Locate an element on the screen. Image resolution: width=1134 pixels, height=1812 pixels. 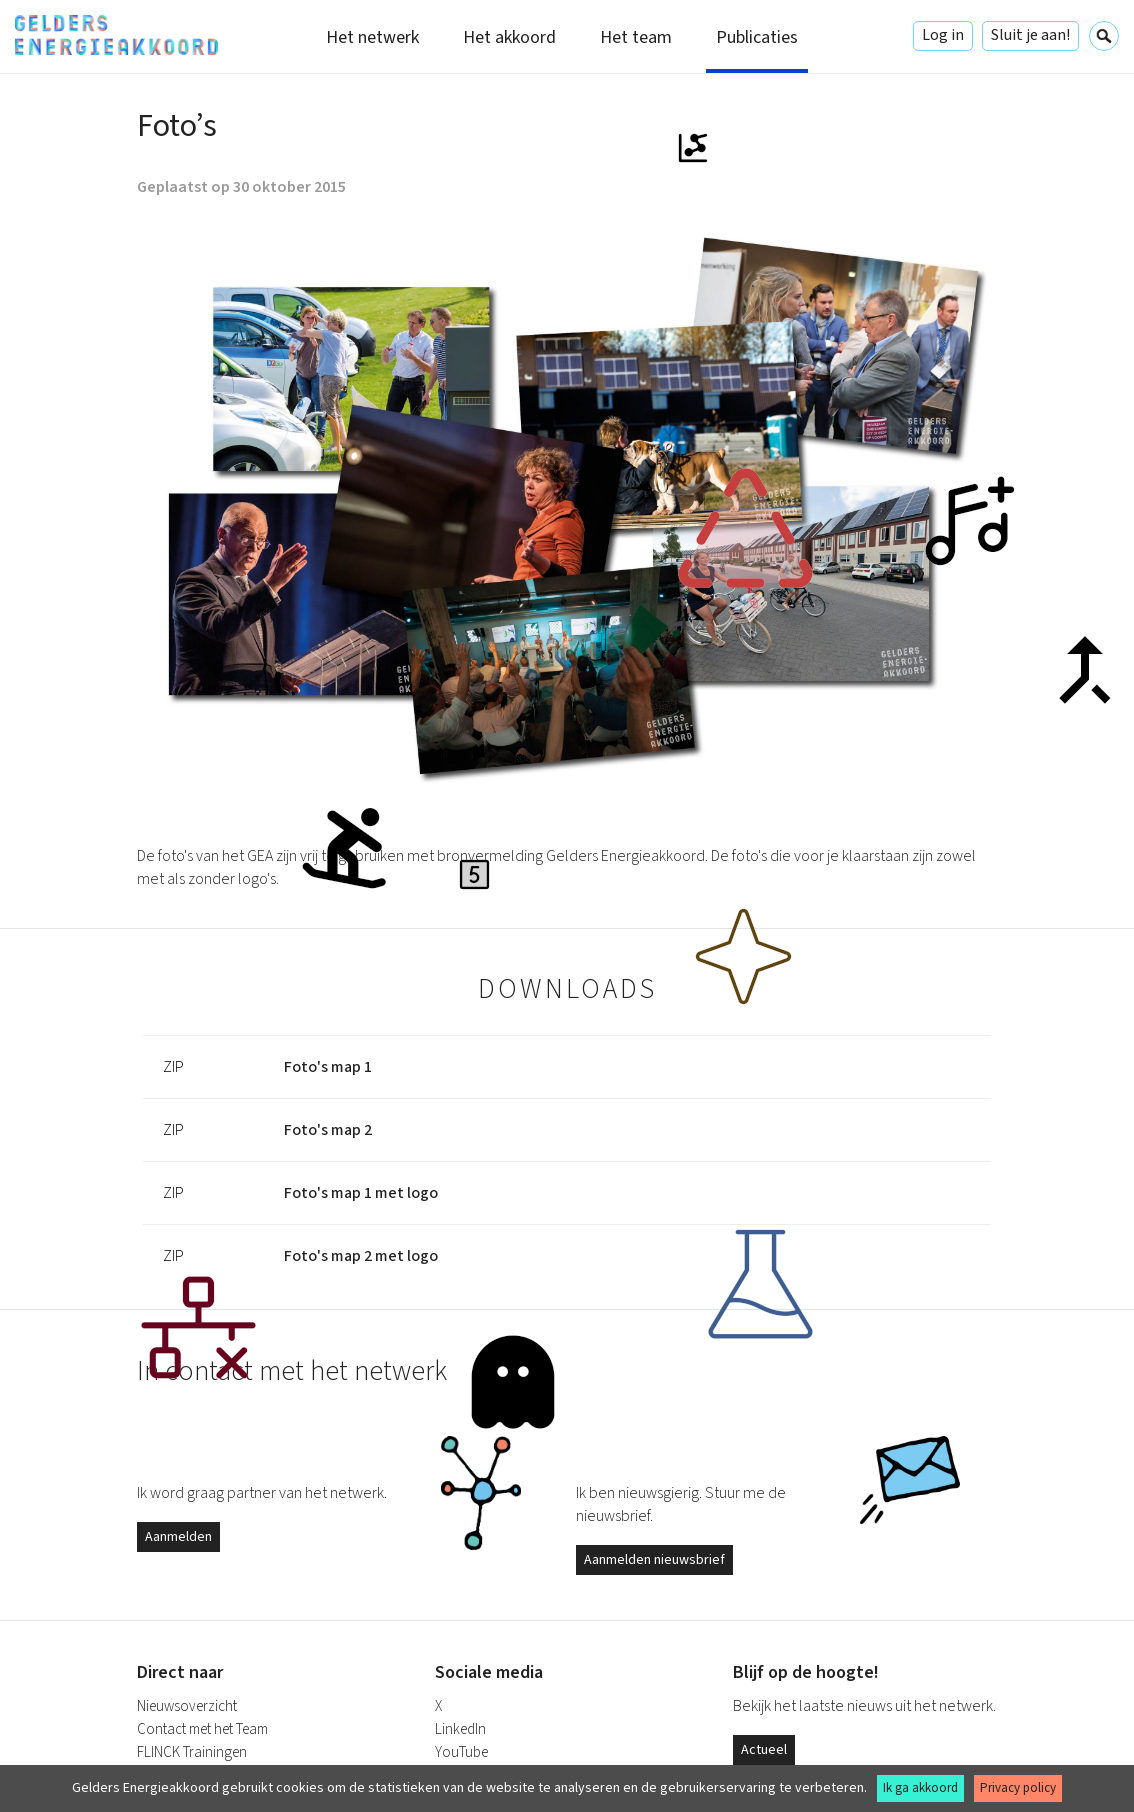
snowboarding activity or winter sports category is located at coordinates (348, 847).